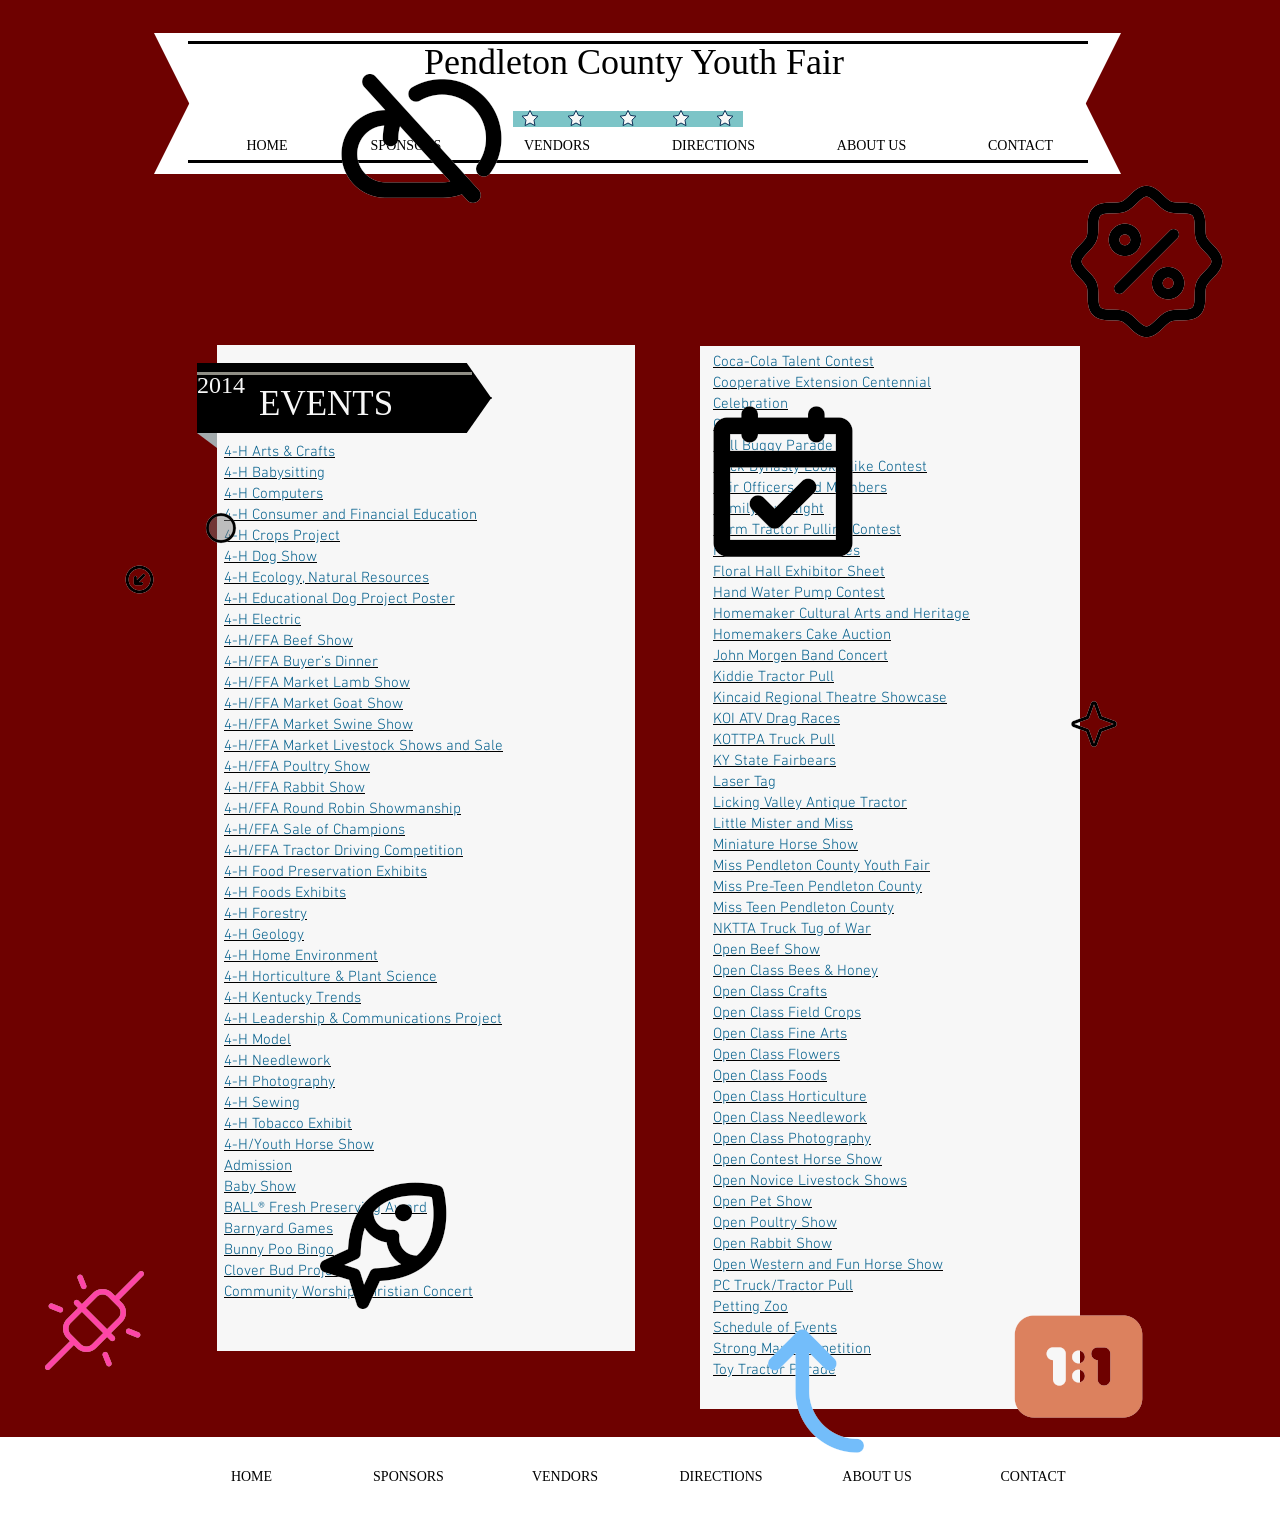 This screenshot has height=1520, width=1280. What do you see at coordinates (221, 528) in the screenshot?
I see `unselected radio button option` at bounding box center [221, 528].